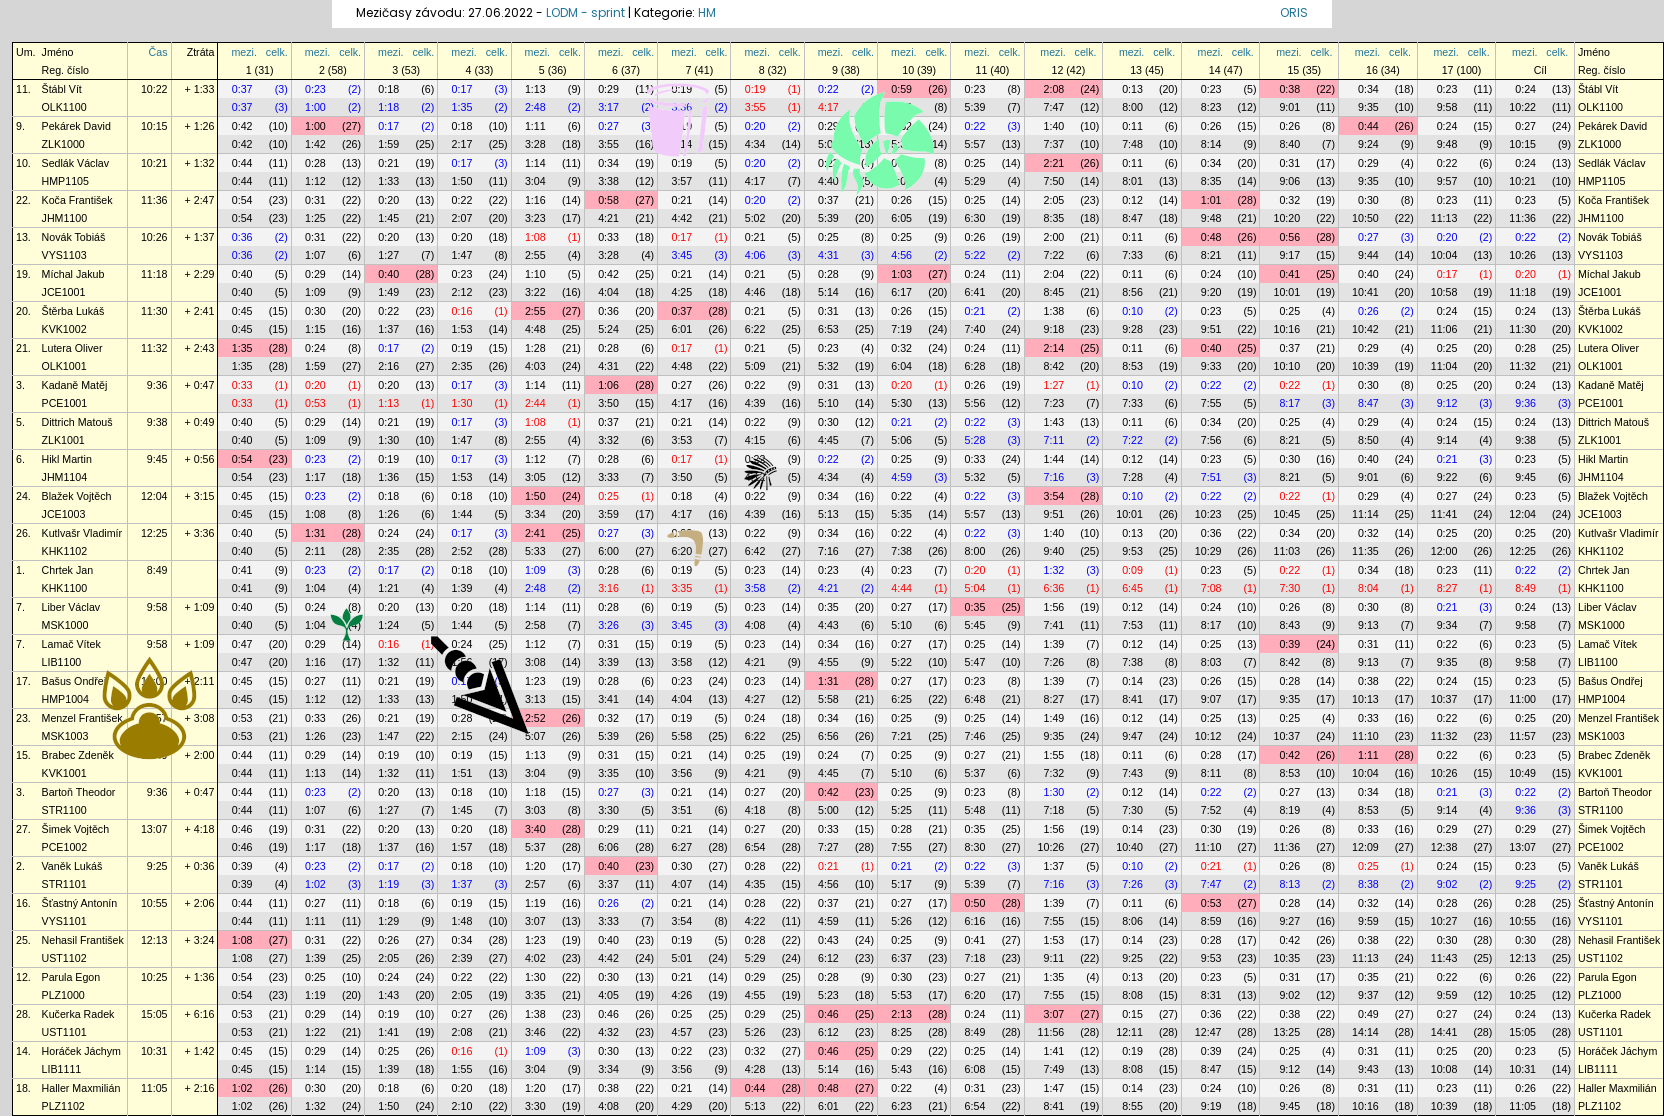 The image size is (1664, 1116). What do you see at coordinates (346, 624) in the screenshot?
I see `indicates new growth or beginner status` at bounding box center [346, 624].